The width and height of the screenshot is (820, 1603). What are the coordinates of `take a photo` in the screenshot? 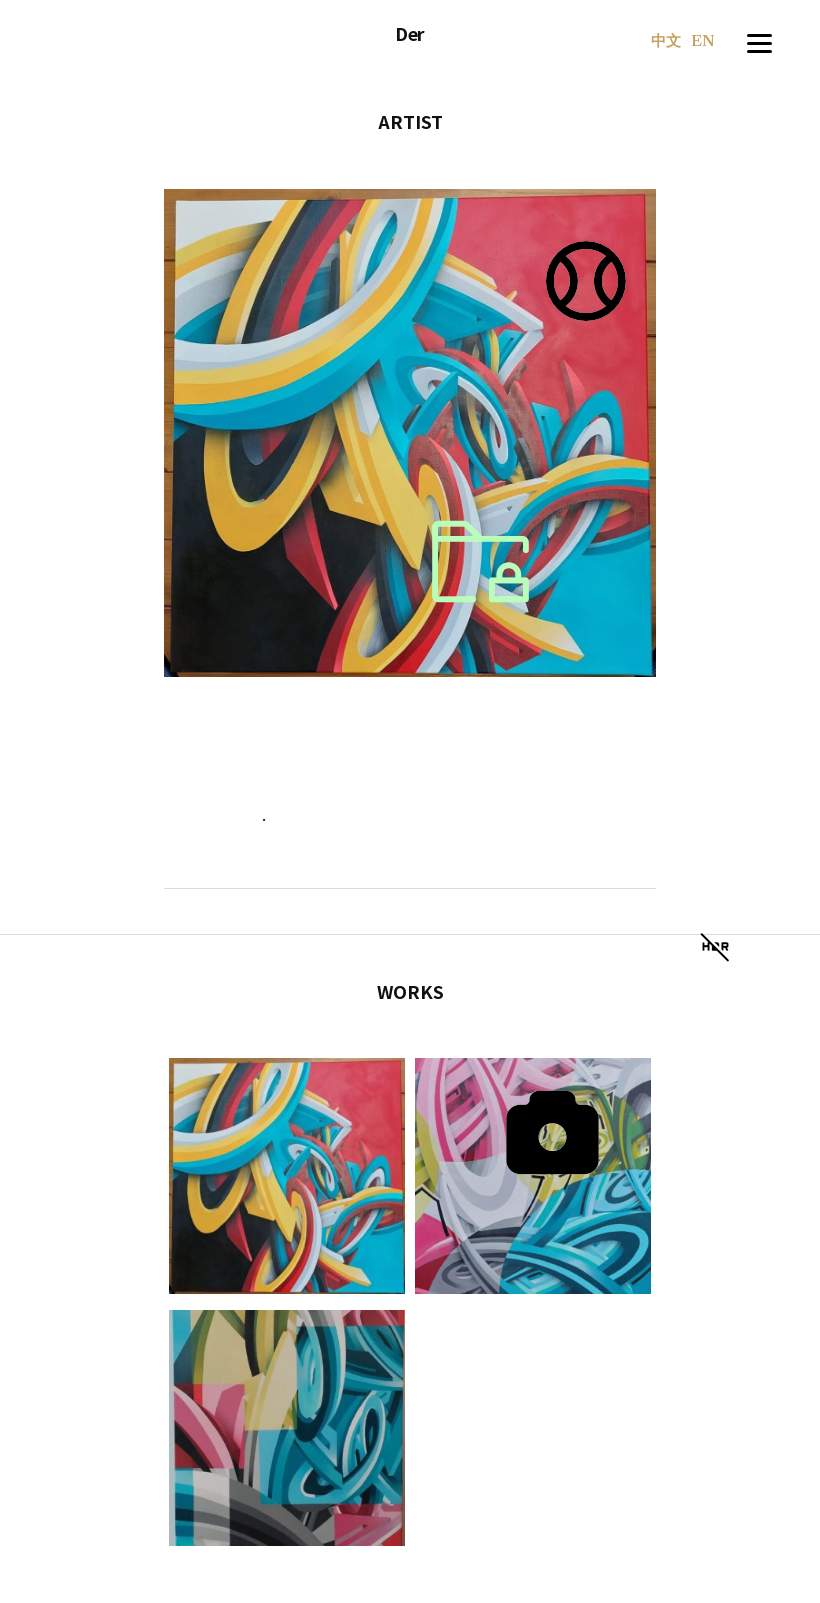 It's located at (552, 1132).